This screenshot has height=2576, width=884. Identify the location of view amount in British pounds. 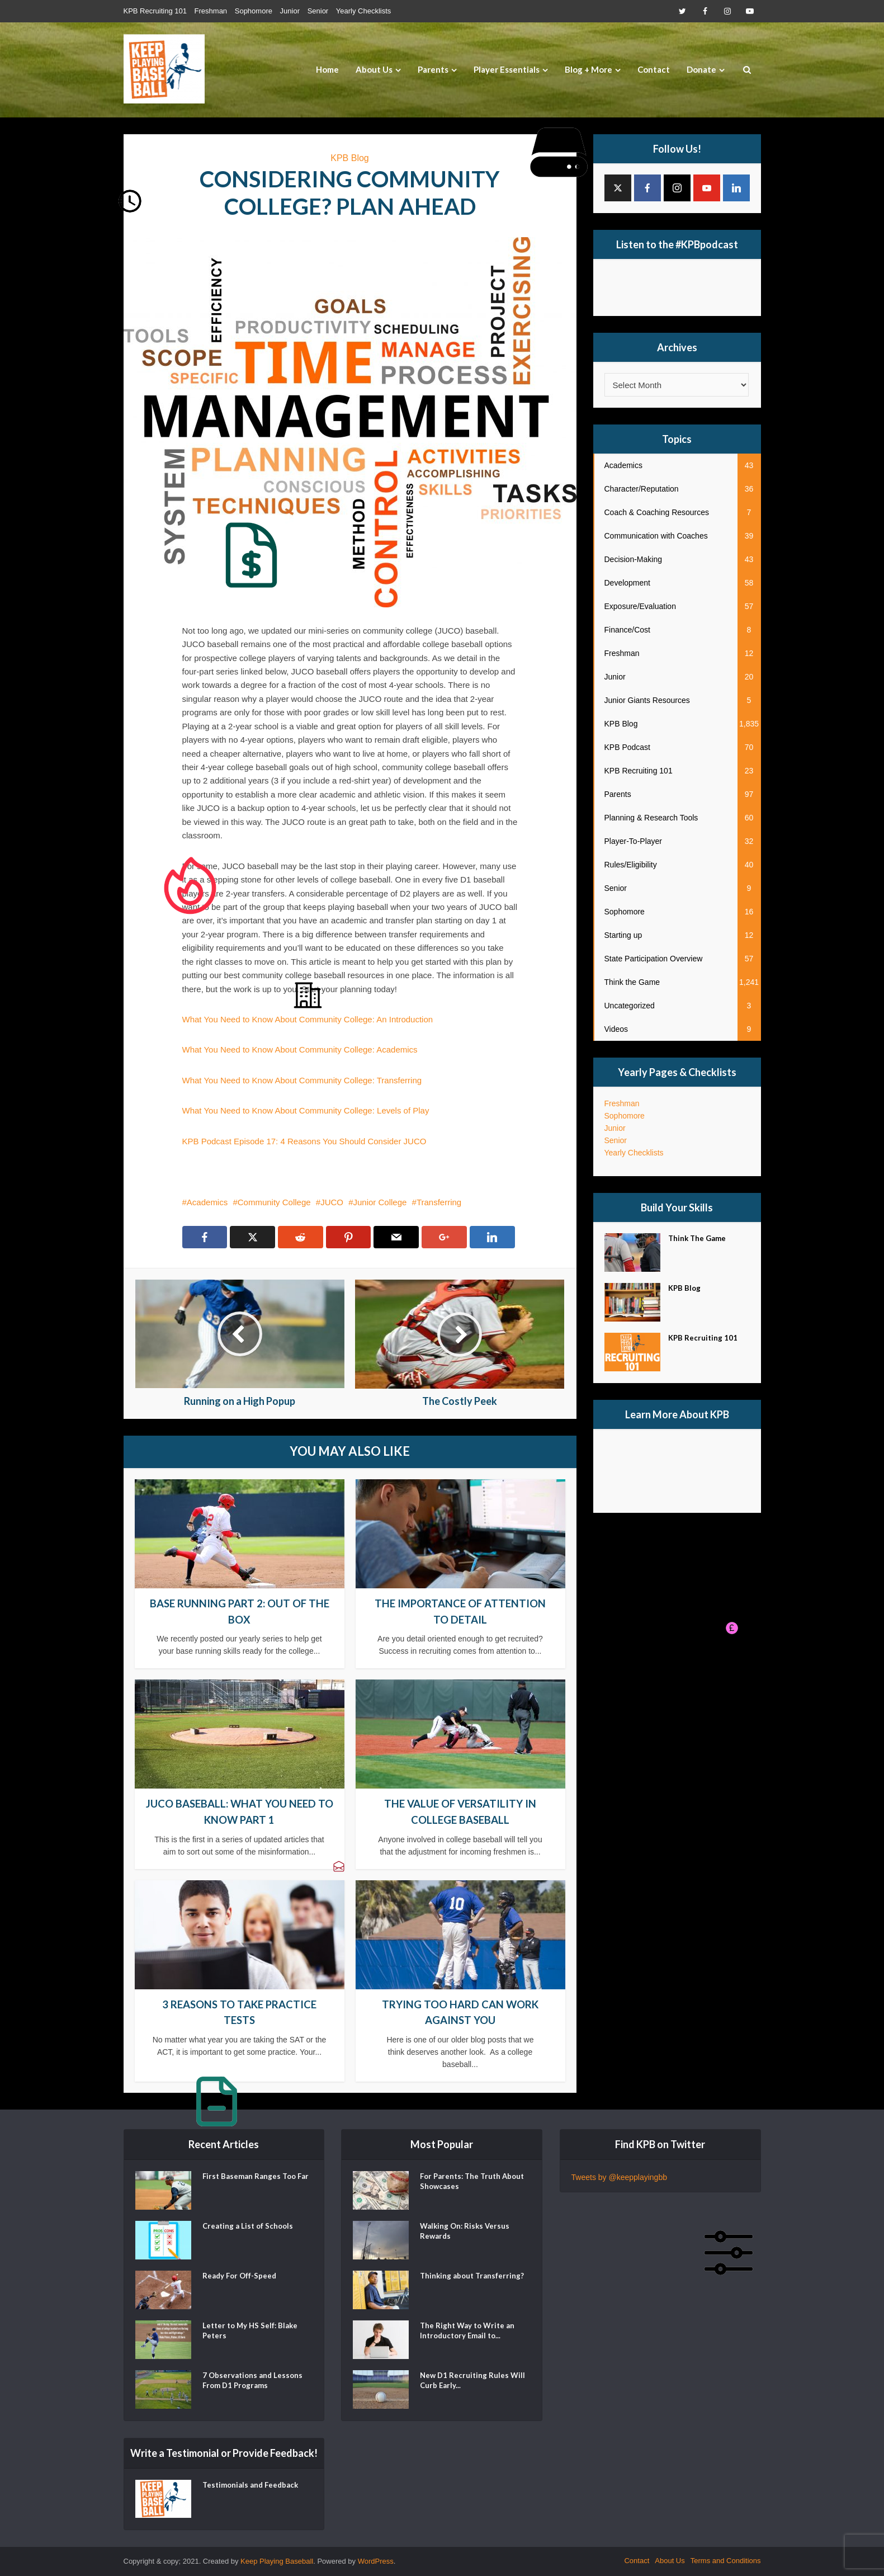
(732, 1628).